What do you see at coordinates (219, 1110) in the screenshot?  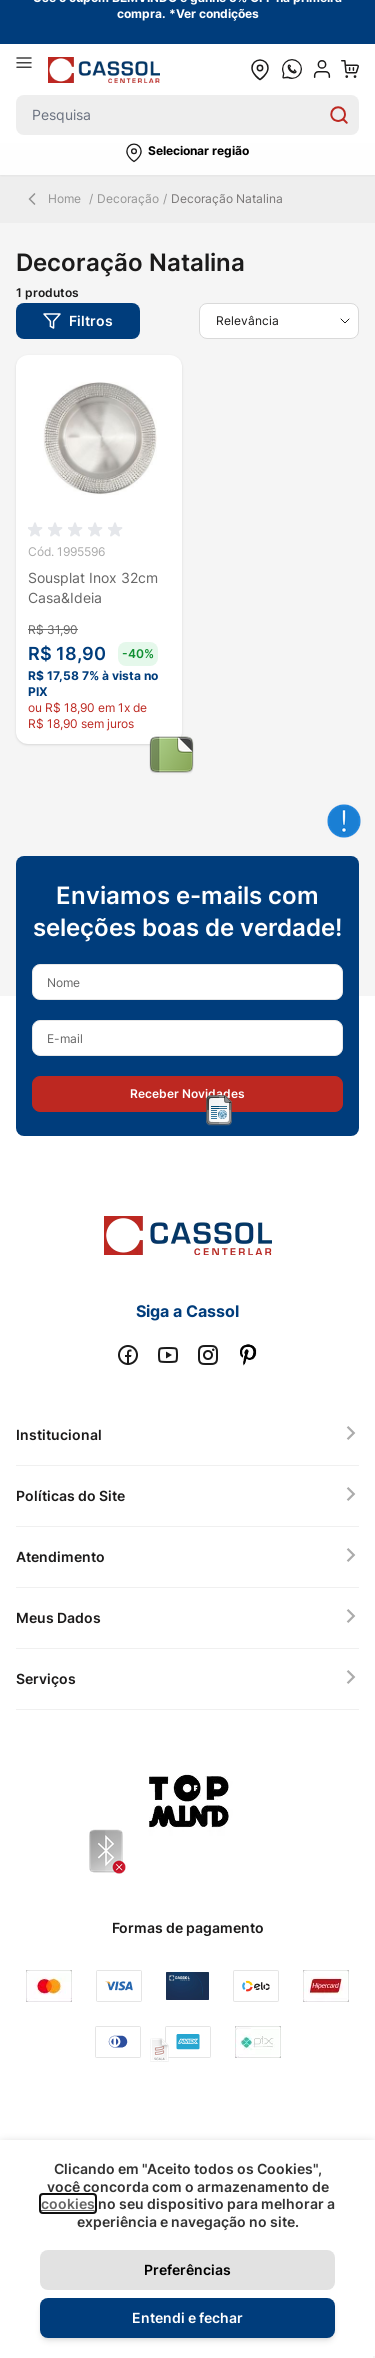 I see `open a libreoffice web document` at bounding box center [219, 1110].